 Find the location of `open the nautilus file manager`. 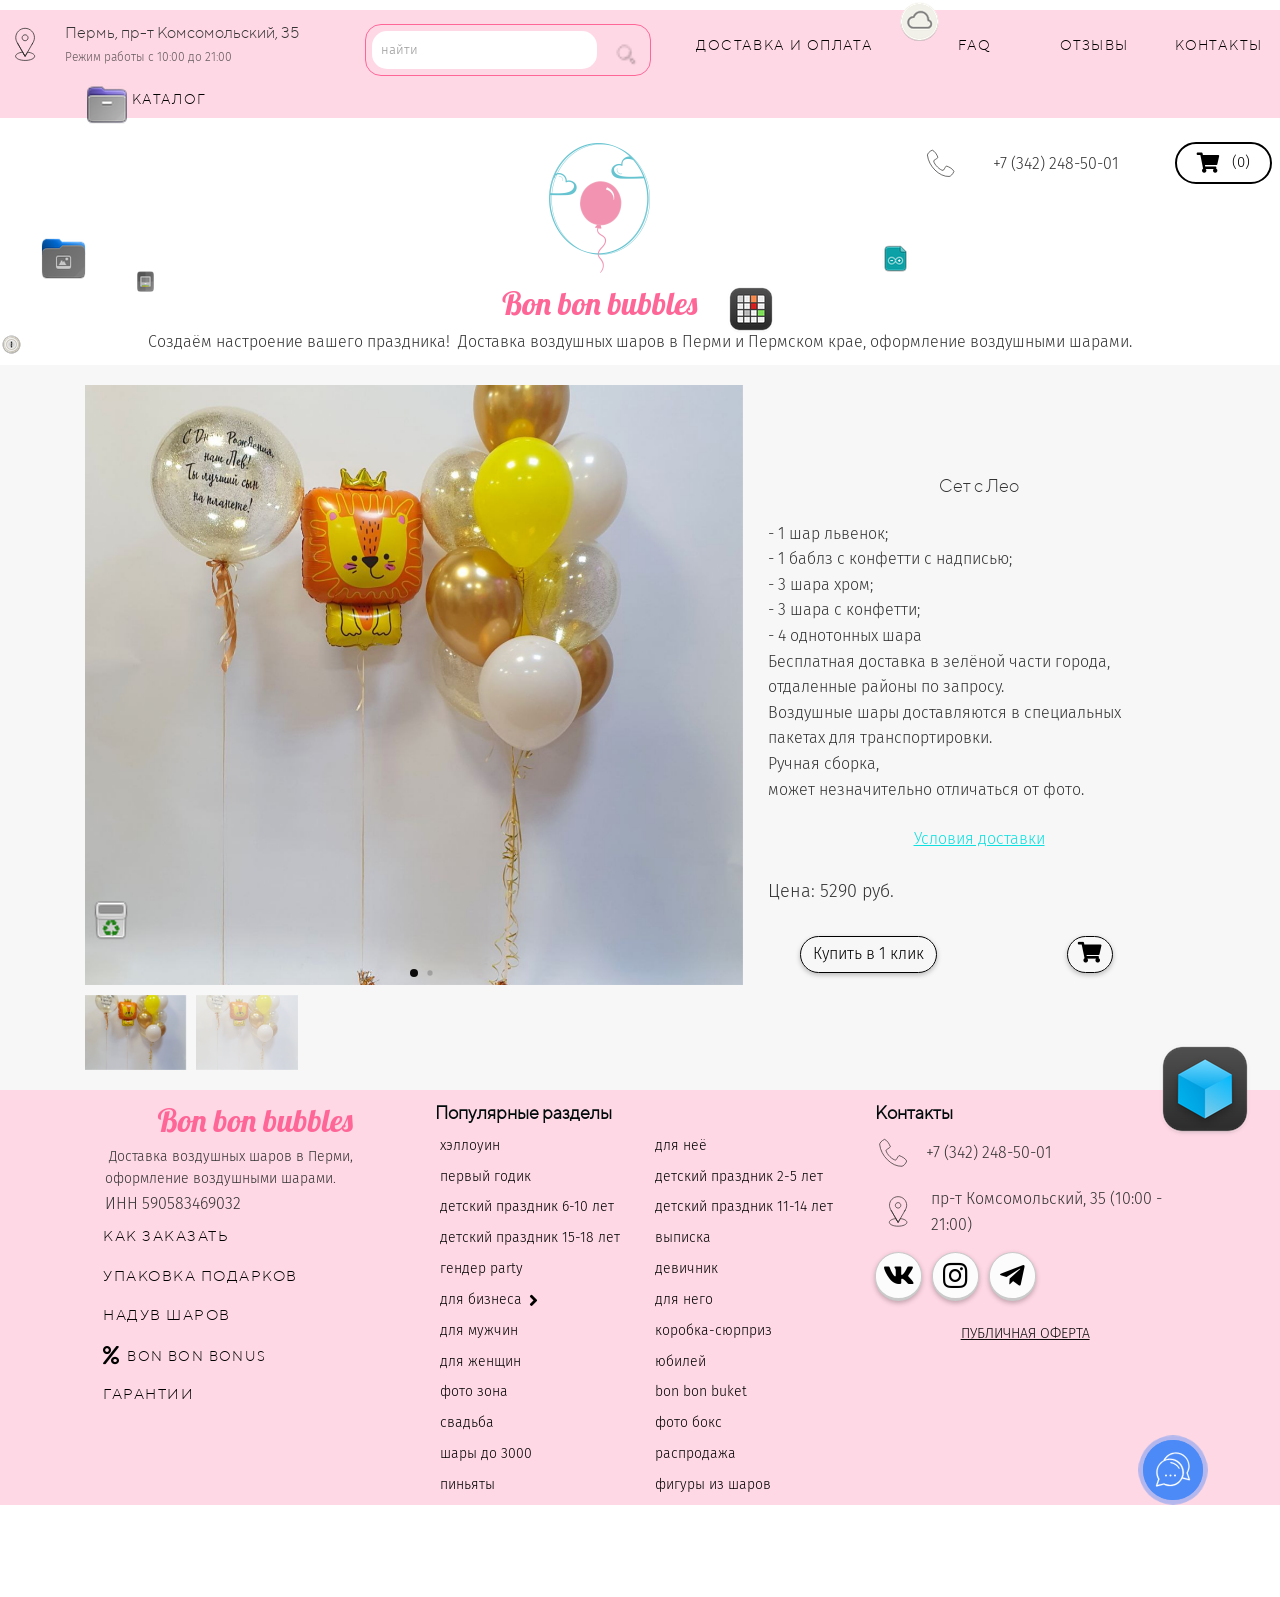

open the nautilus file manager is located at coordinates (107, 104).